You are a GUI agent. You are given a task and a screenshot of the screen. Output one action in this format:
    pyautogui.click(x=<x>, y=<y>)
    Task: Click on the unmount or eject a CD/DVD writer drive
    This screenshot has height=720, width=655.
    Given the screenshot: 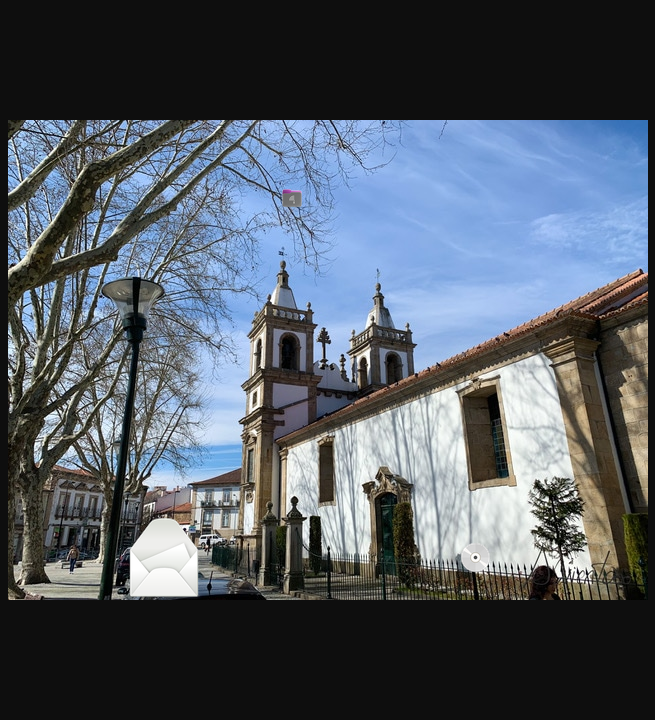 What is the action you would take?
    pyautogui.click(x=475, y=557)
    